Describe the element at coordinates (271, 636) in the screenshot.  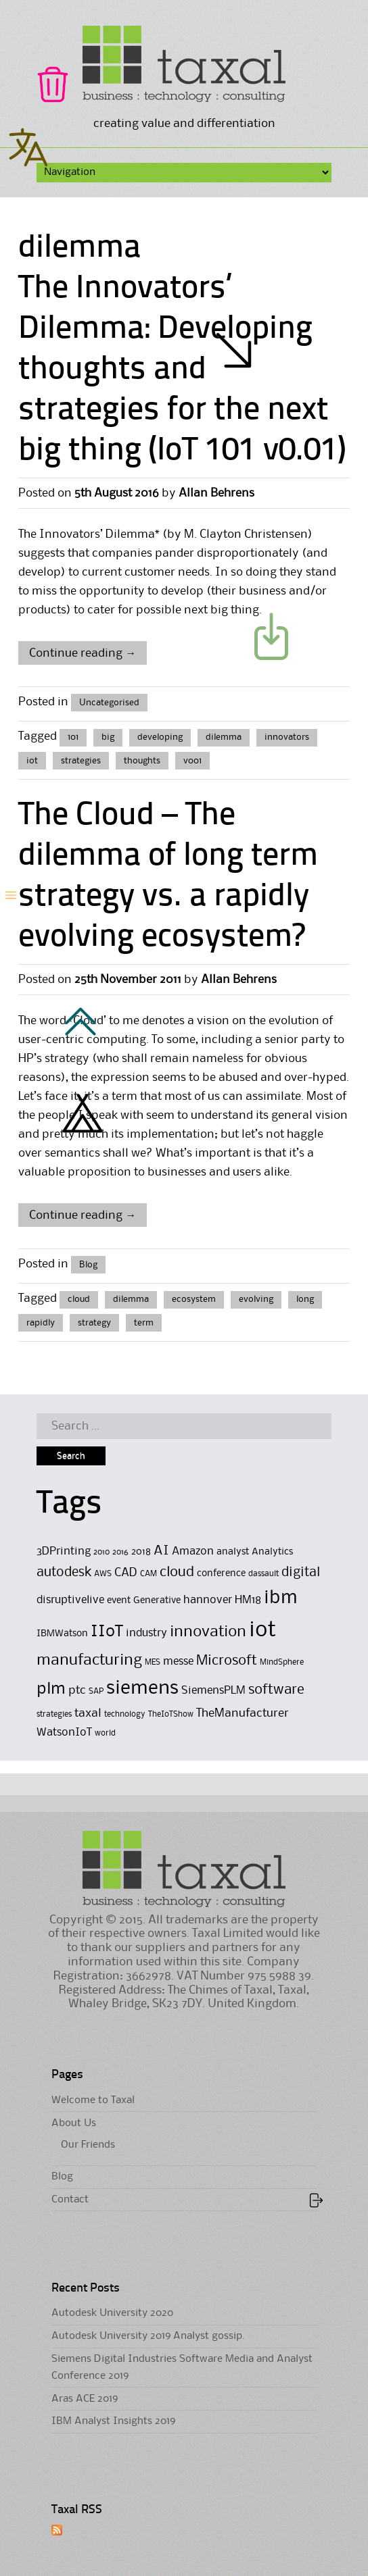
I see `download file to device` at that location.